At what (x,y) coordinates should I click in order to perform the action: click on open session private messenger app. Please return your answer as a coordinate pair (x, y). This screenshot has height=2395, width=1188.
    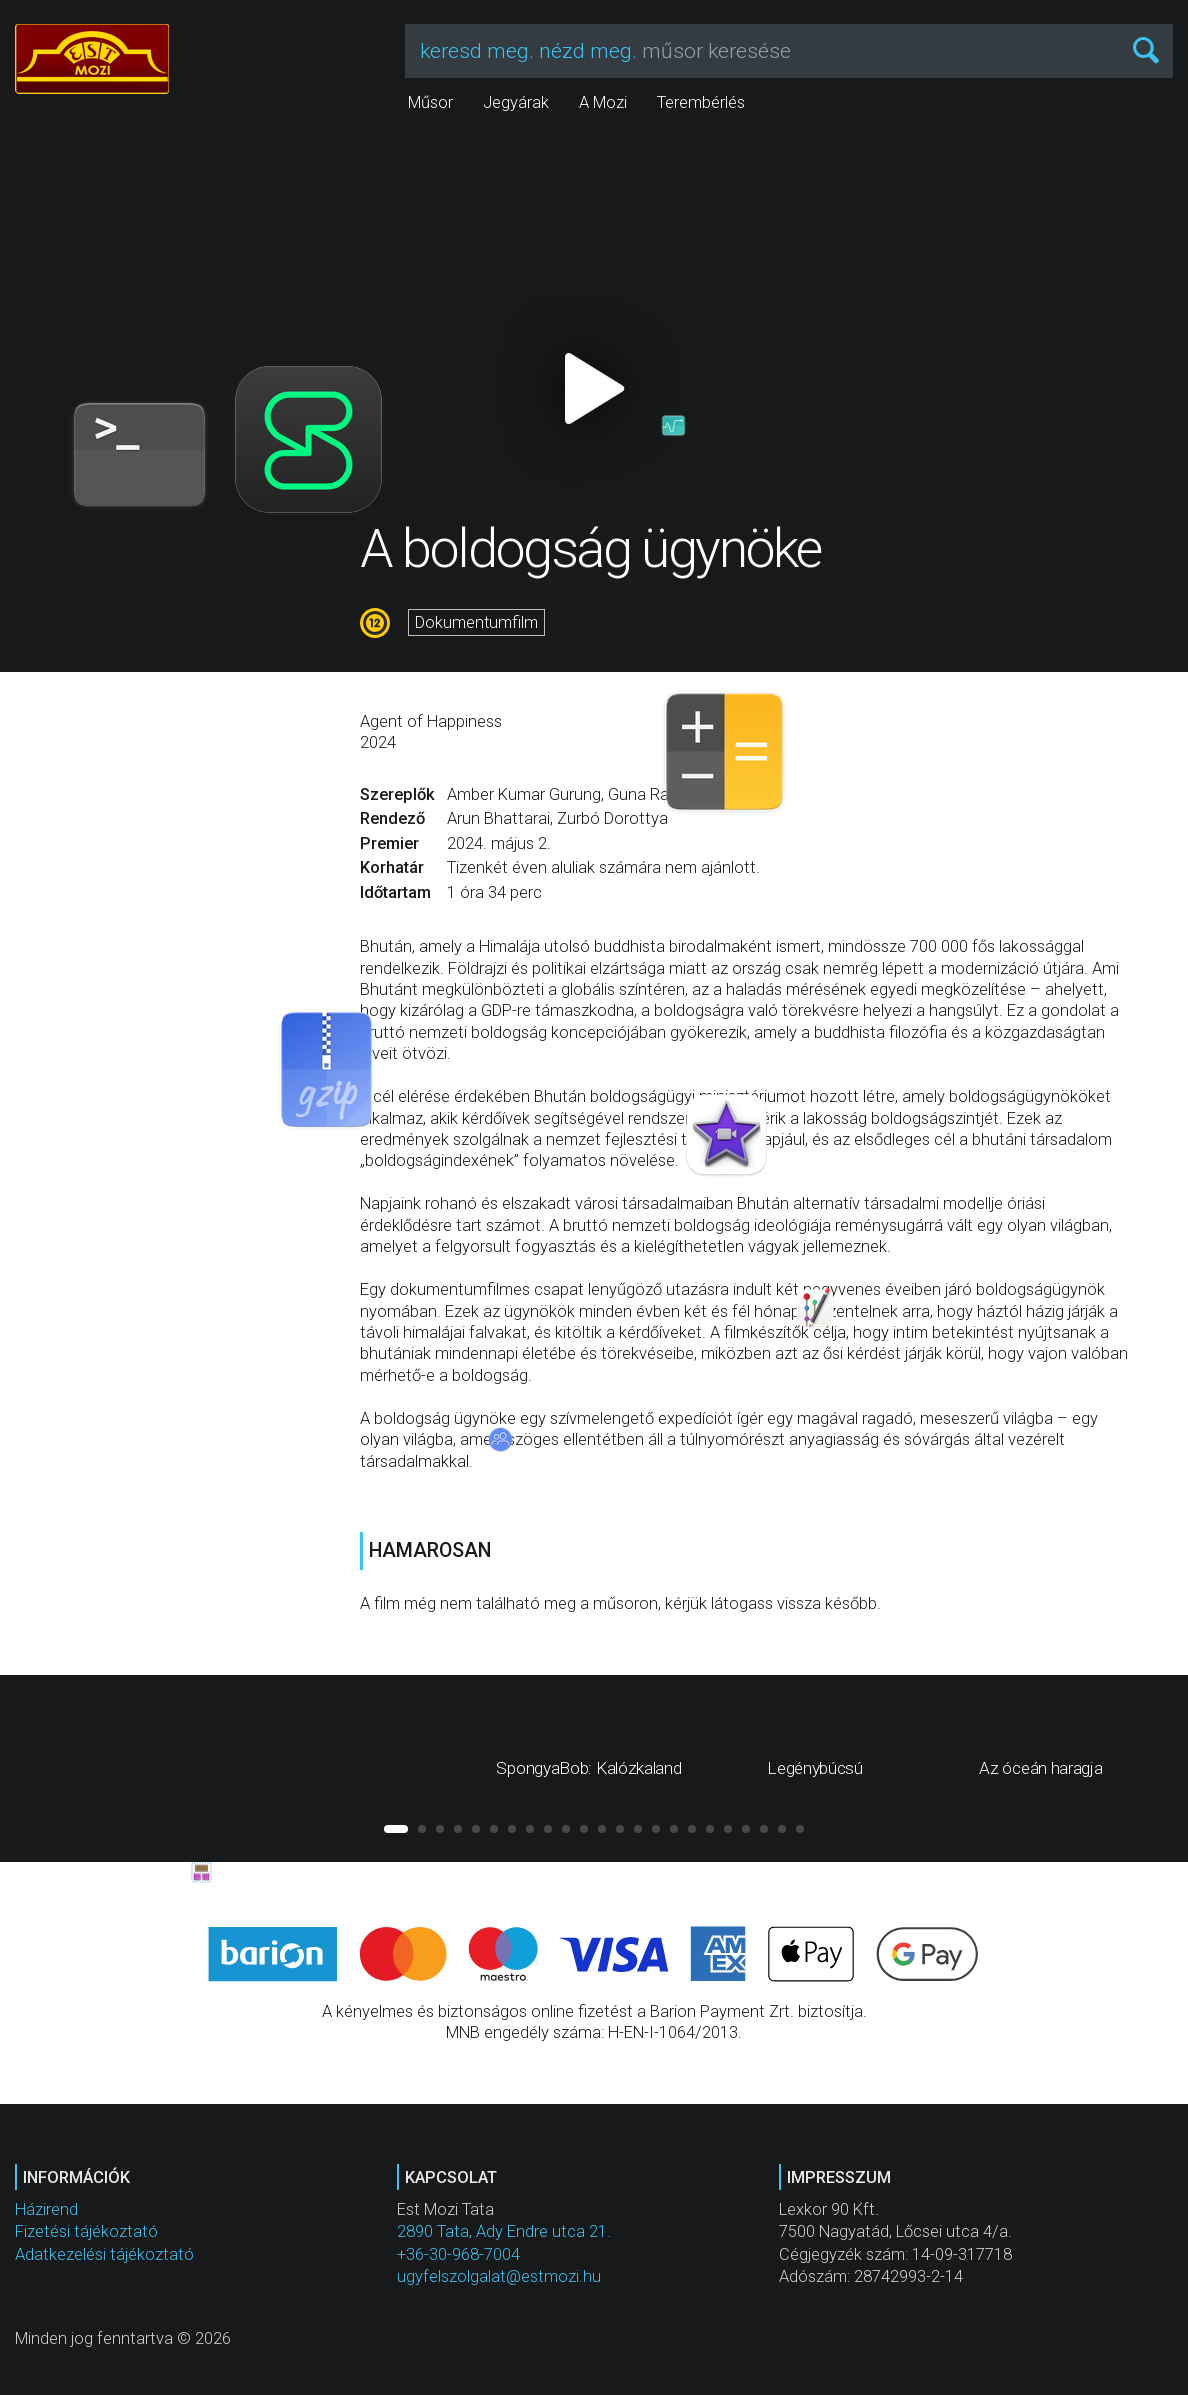
    Looking at the image, I should click on (308, 439).